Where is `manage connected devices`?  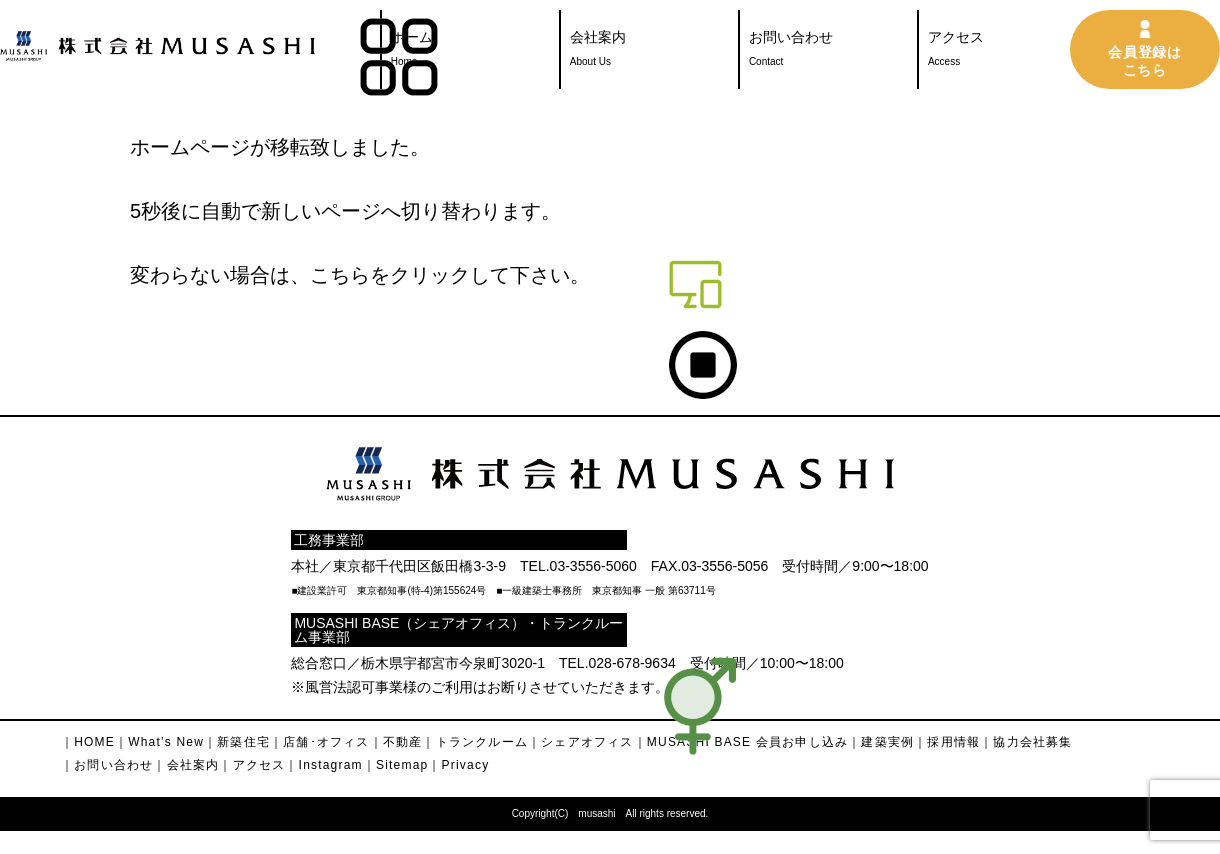
manage connected devices is located at coordinates (695, 284).